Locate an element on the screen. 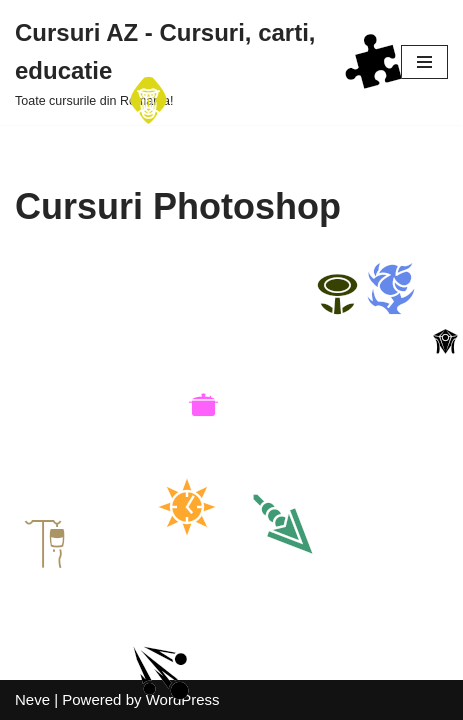 The width and height of the screenshot is (463, 720). launch projectiles or balls is located at coordinates (161, 671).